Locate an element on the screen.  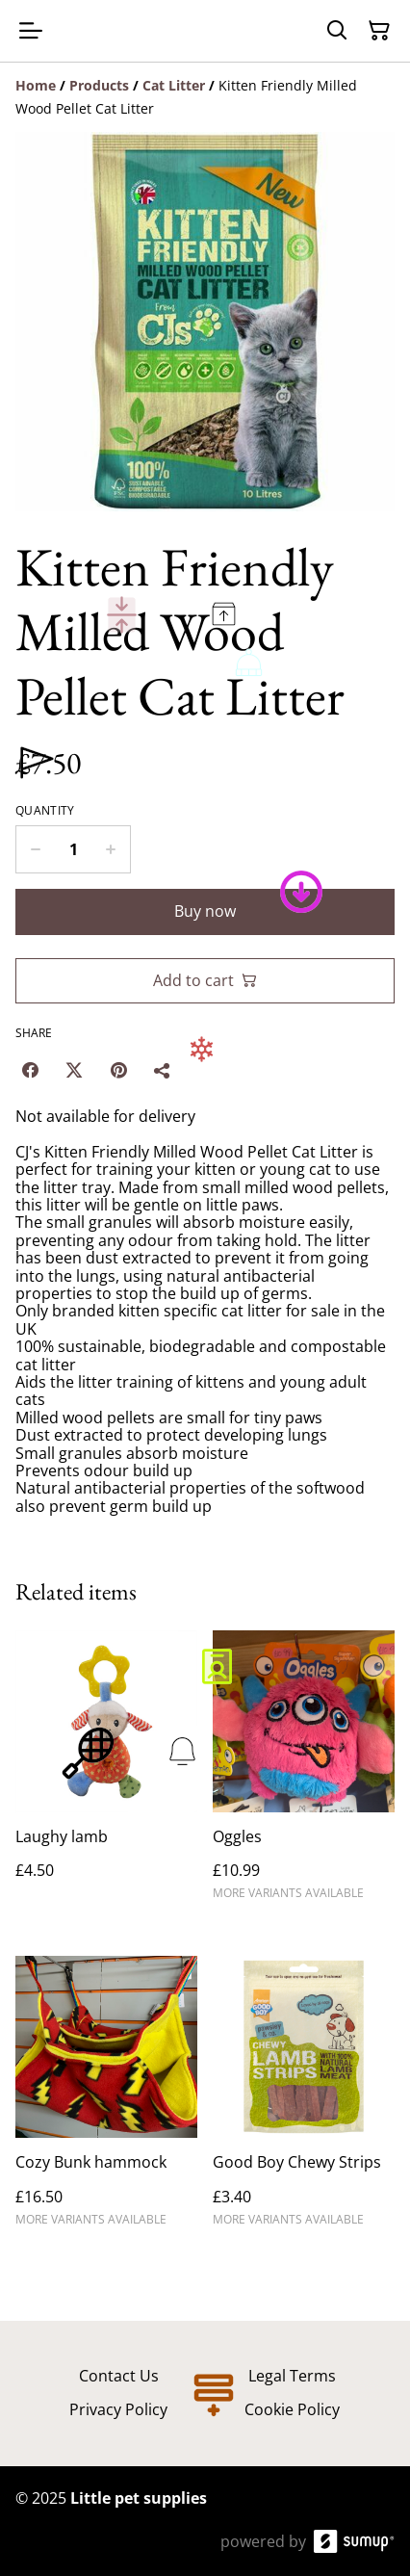
add a new row to the bottom of a table is located at coordinates (214, 2392).